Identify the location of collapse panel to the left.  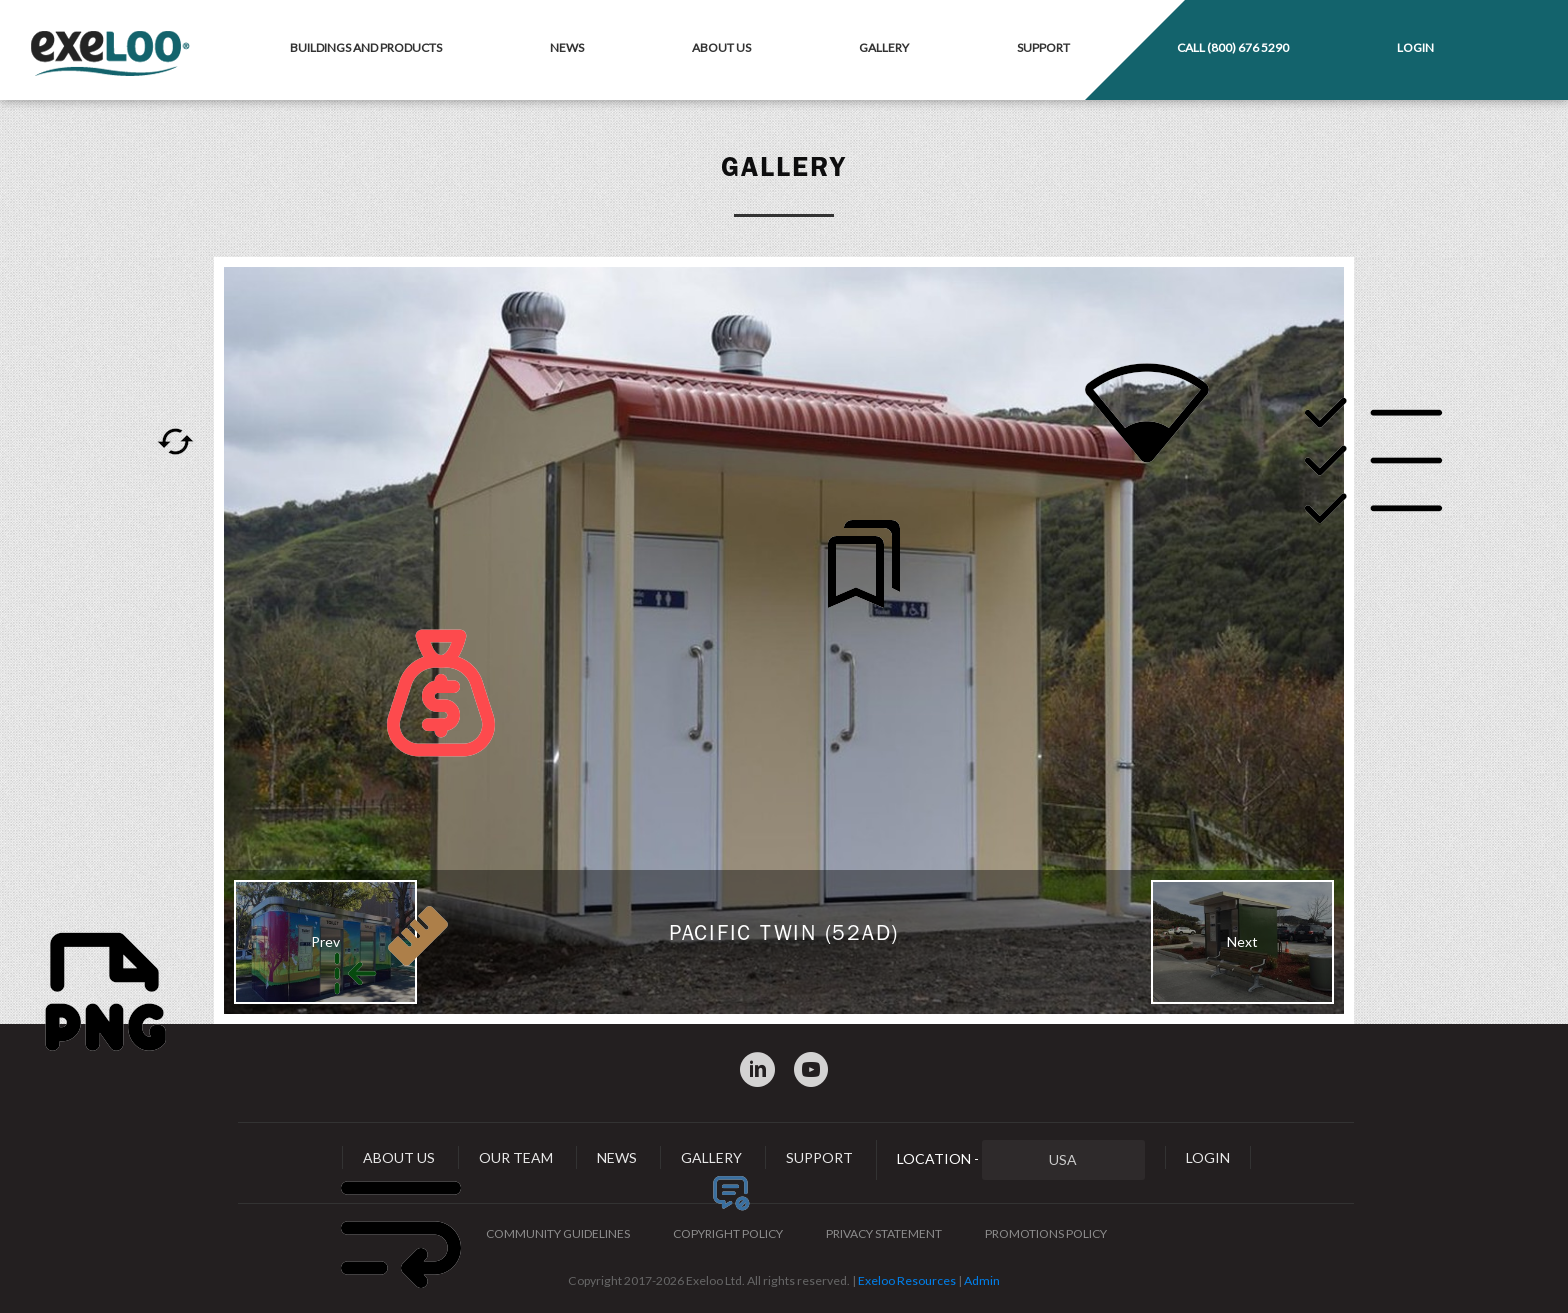
(355, 973).